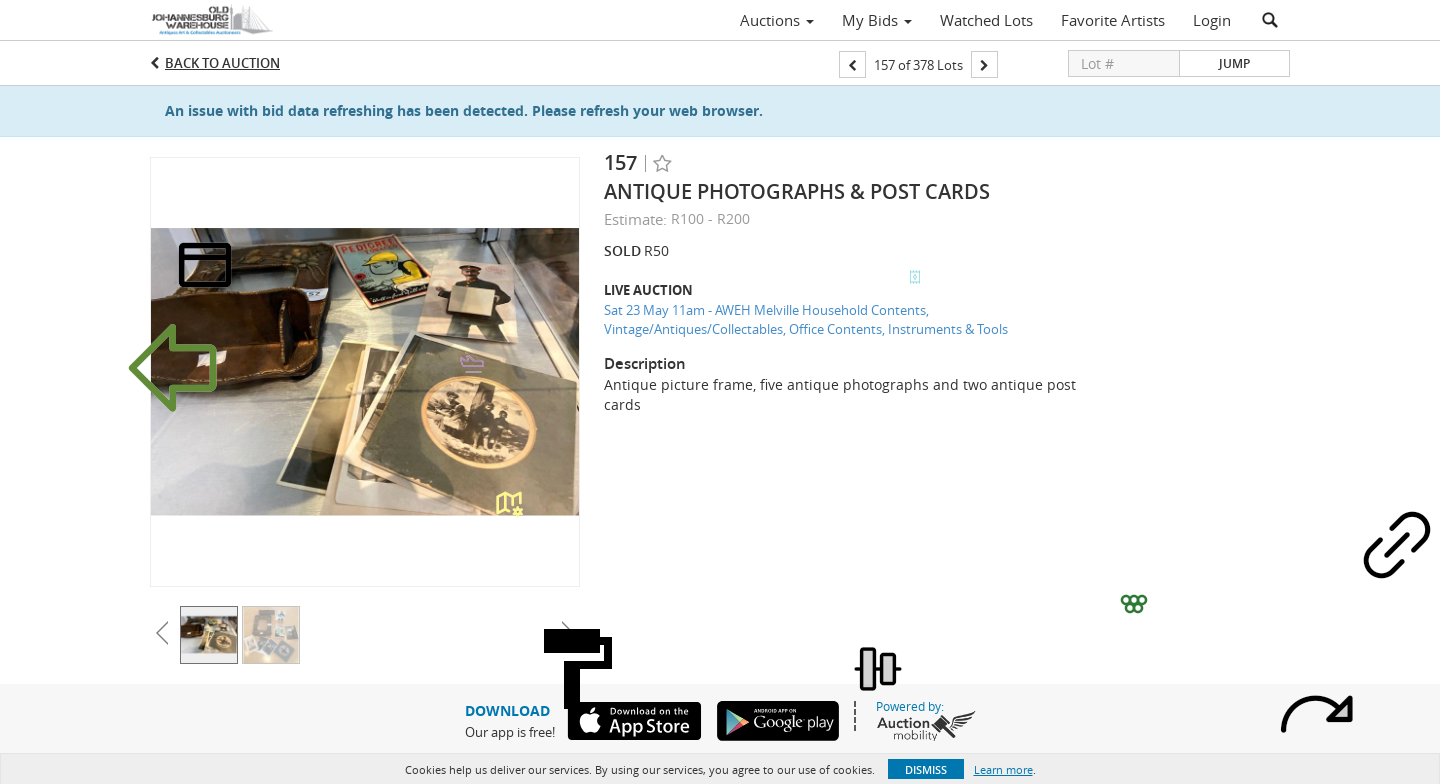 The height and width of the screenshot is (784, 1440). I want to click on redo an action, so click(1315, 711).